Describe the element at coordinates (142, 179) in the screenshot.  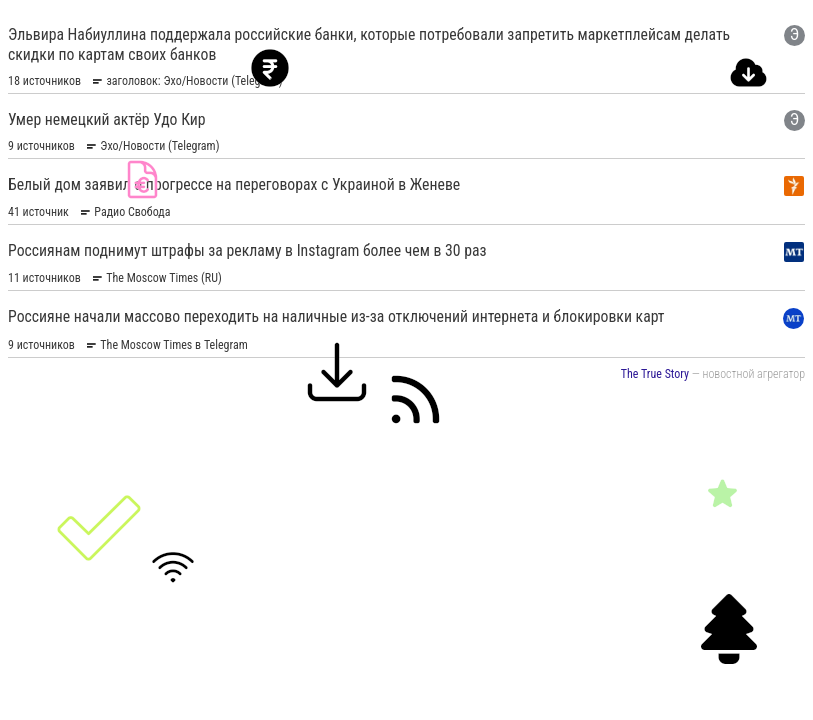
I see `view euro invoice or financial document` at that location.